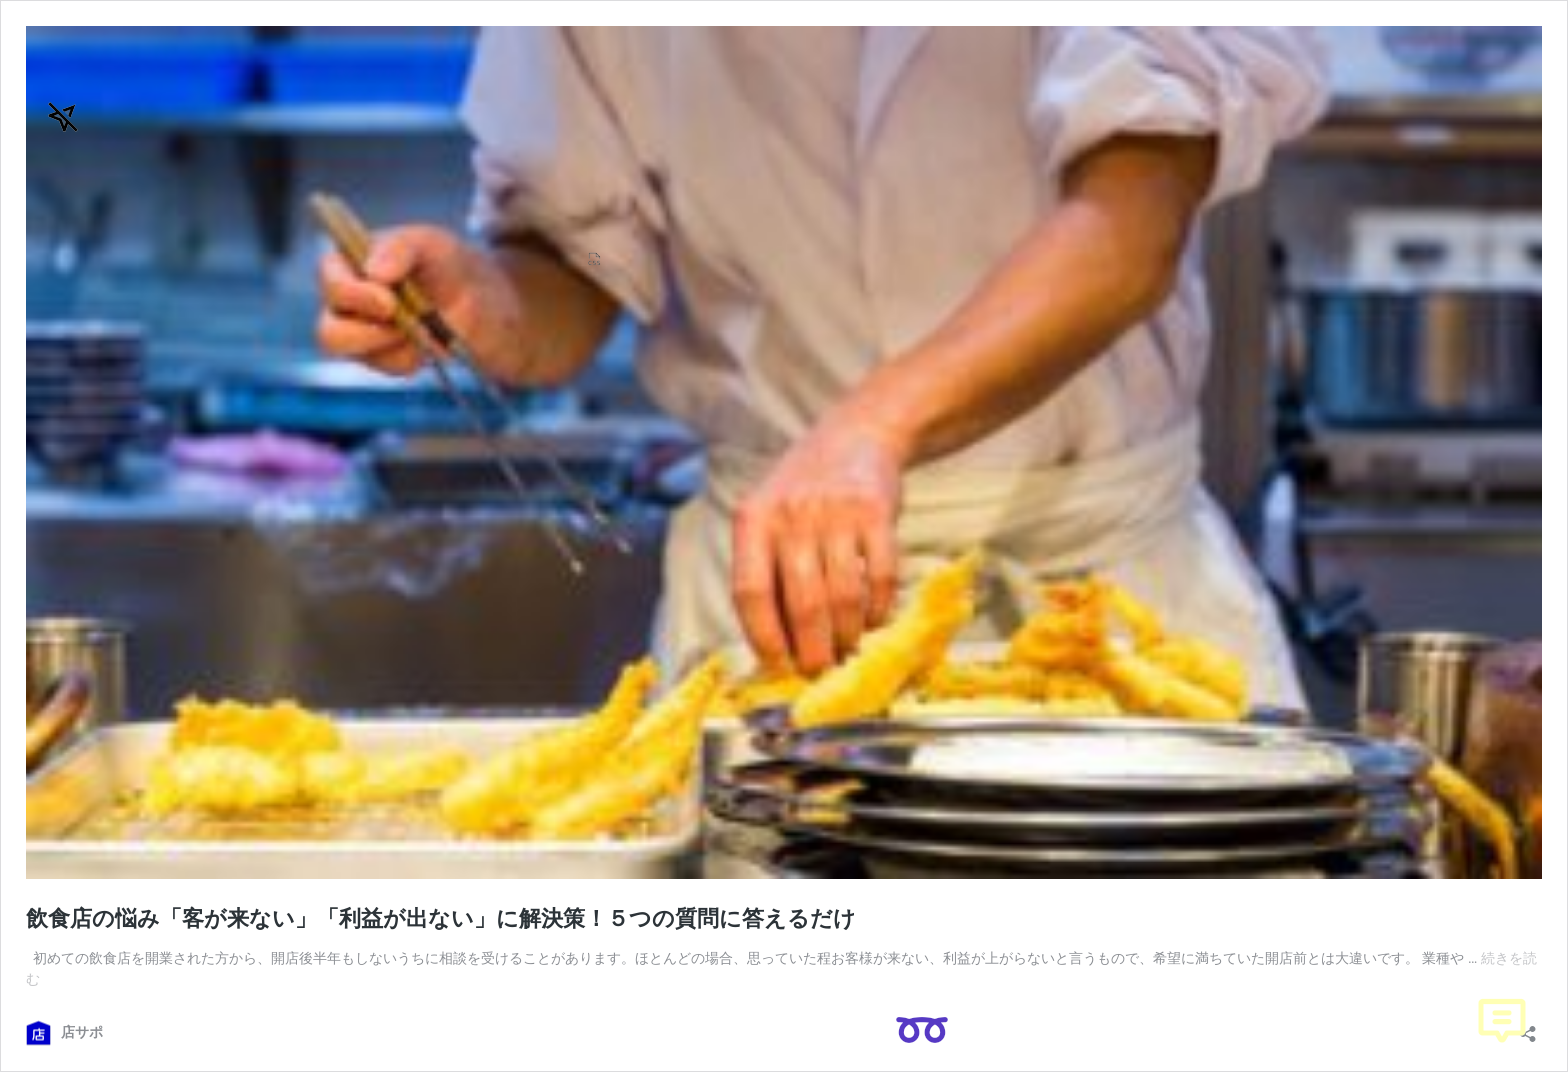  Describe the element at coordinates (922, 1030) in the screenshot. I see `voicemail indicator or notification` at that location.